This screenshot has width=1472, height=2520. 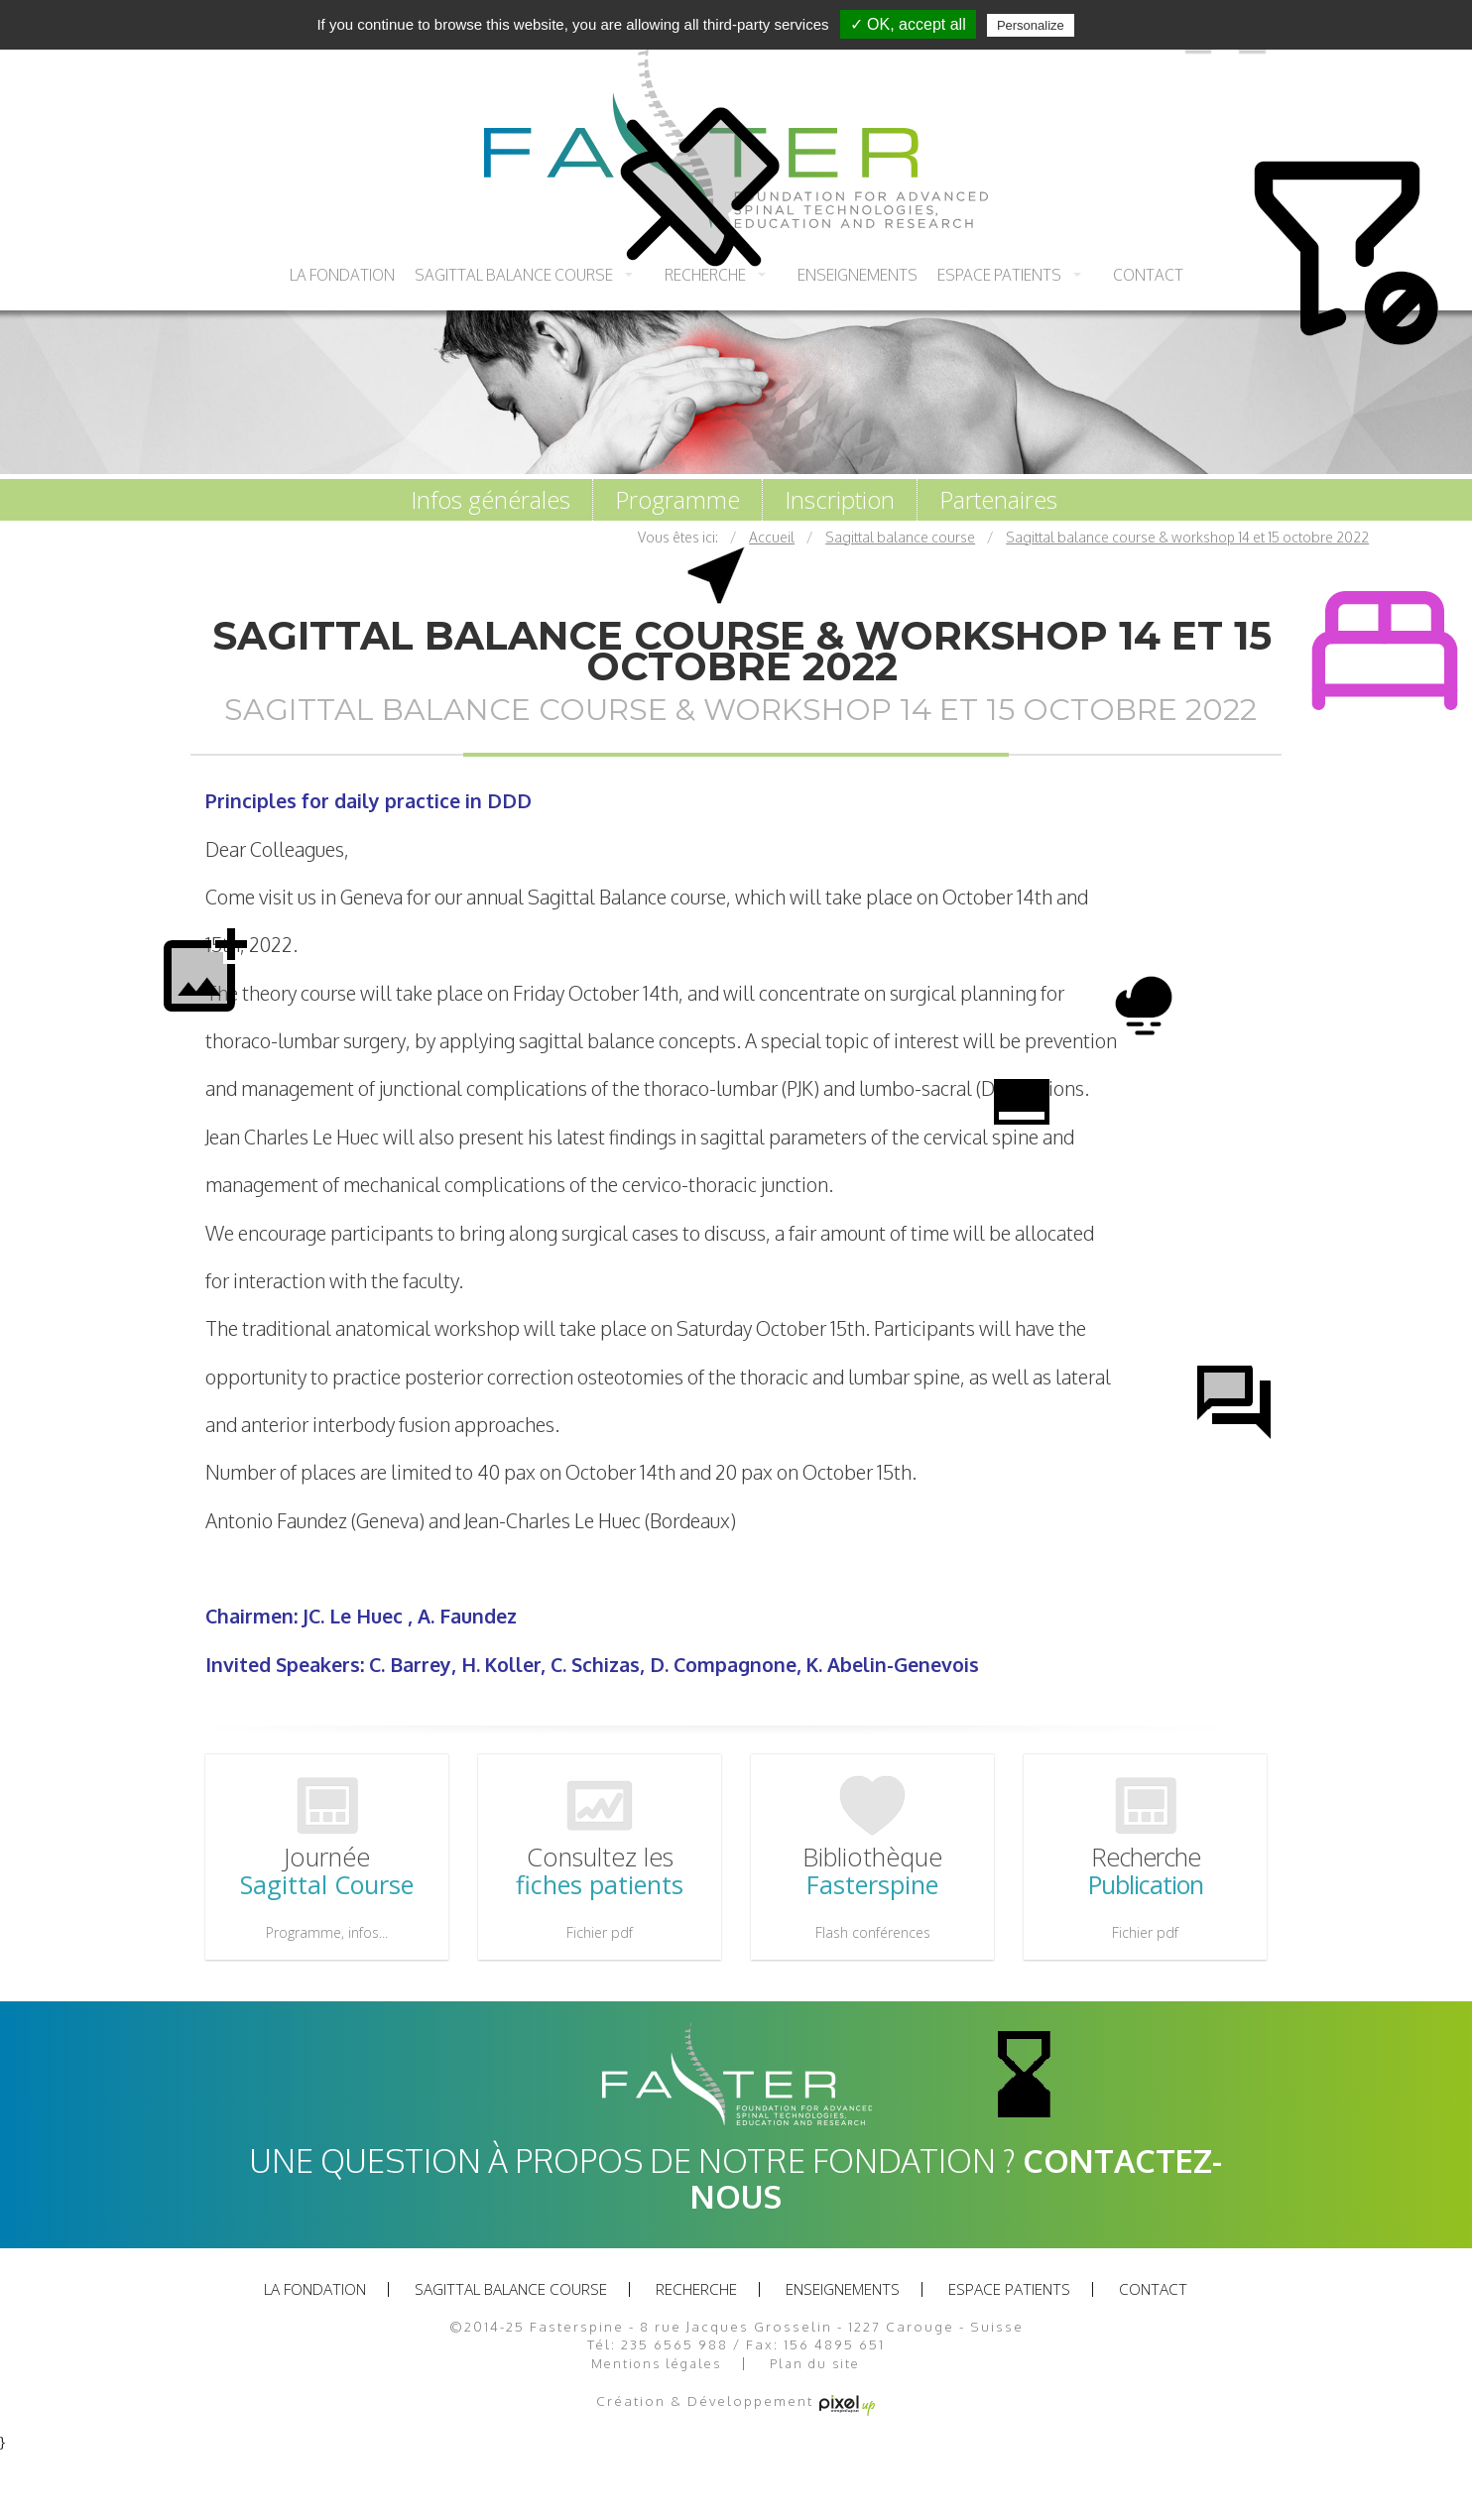 I want to click on access navigation or directions to current location, so click(x=716, y=575).